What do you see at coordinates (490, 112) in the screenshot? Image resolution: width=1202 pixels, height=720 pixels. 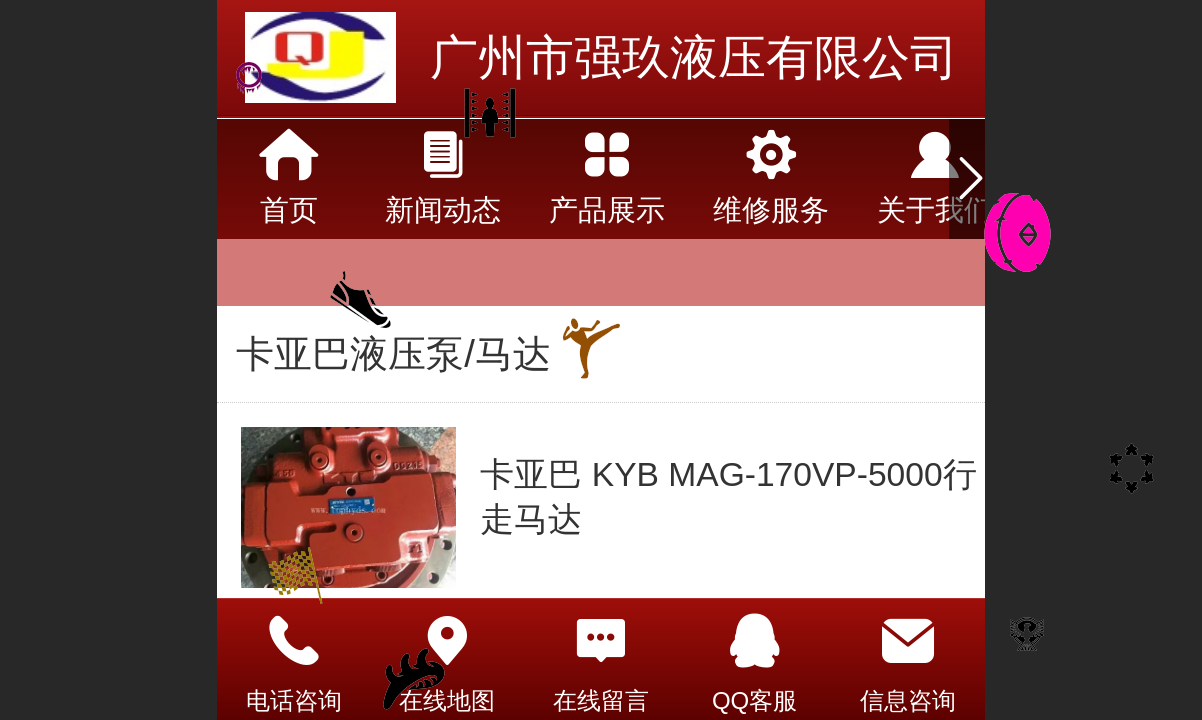 I see `indicates a trap or hazard zone in a game` at bounding box center [490, 112].